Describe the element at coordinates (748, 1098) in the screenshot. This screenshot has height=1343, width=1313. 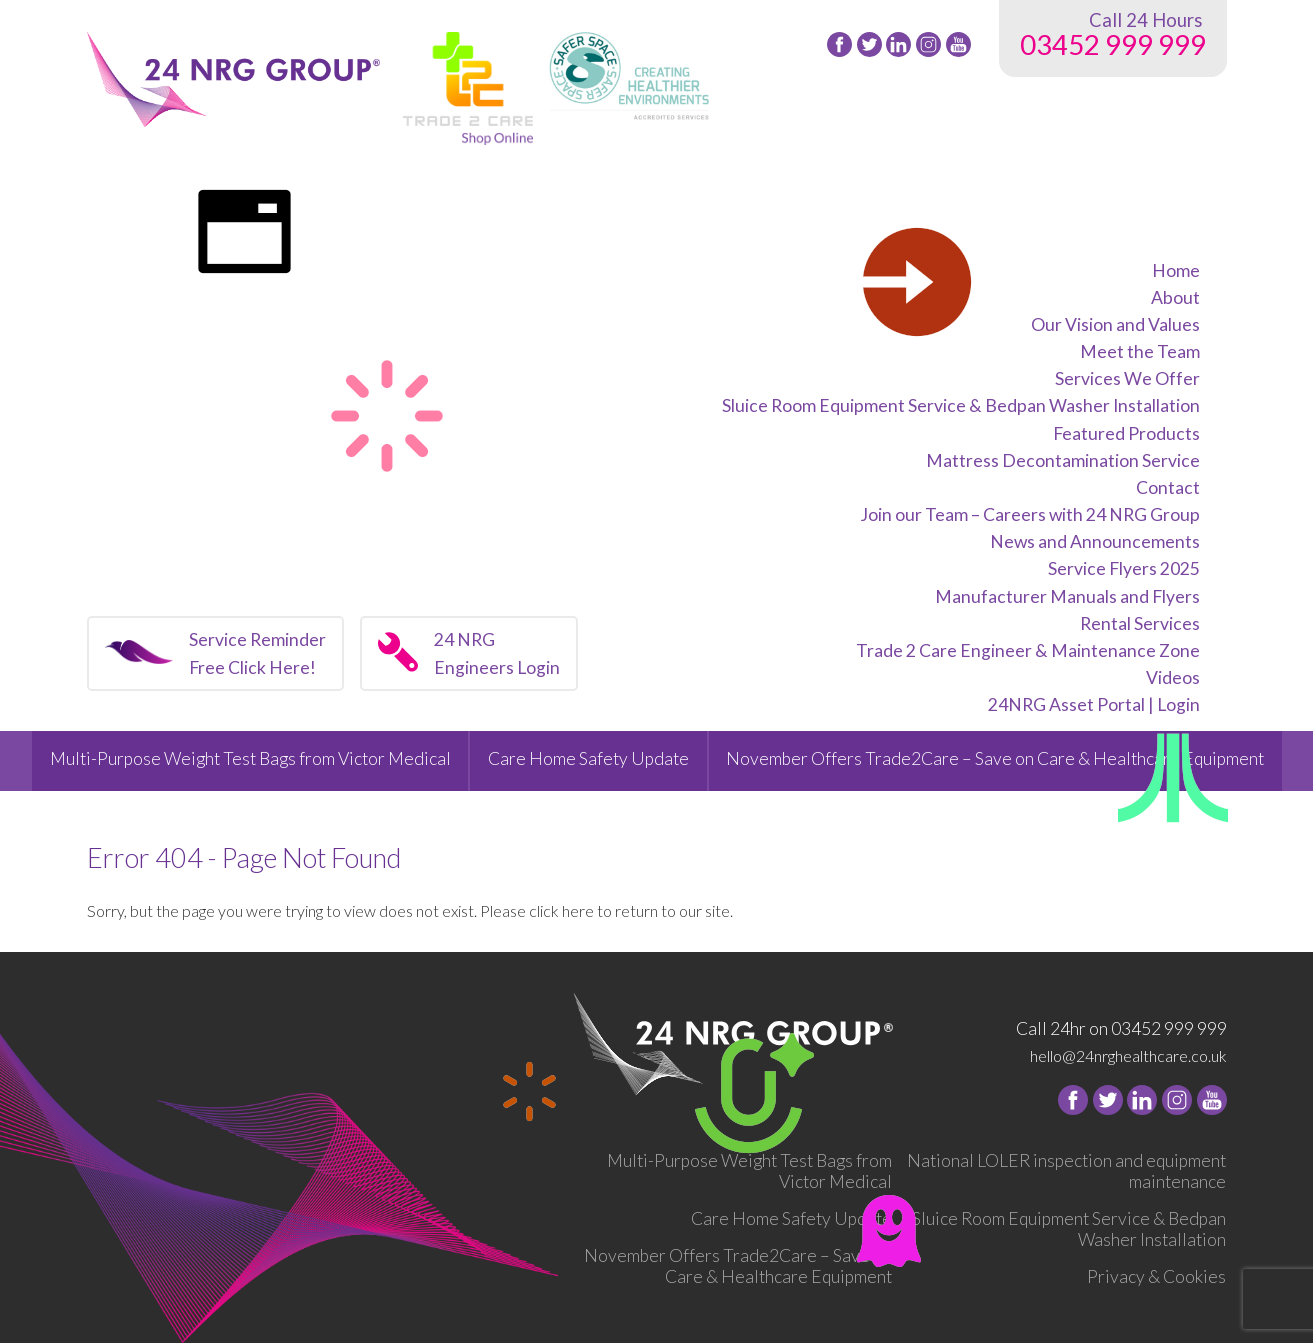
I see `activate AI-powered voice input` at that location.